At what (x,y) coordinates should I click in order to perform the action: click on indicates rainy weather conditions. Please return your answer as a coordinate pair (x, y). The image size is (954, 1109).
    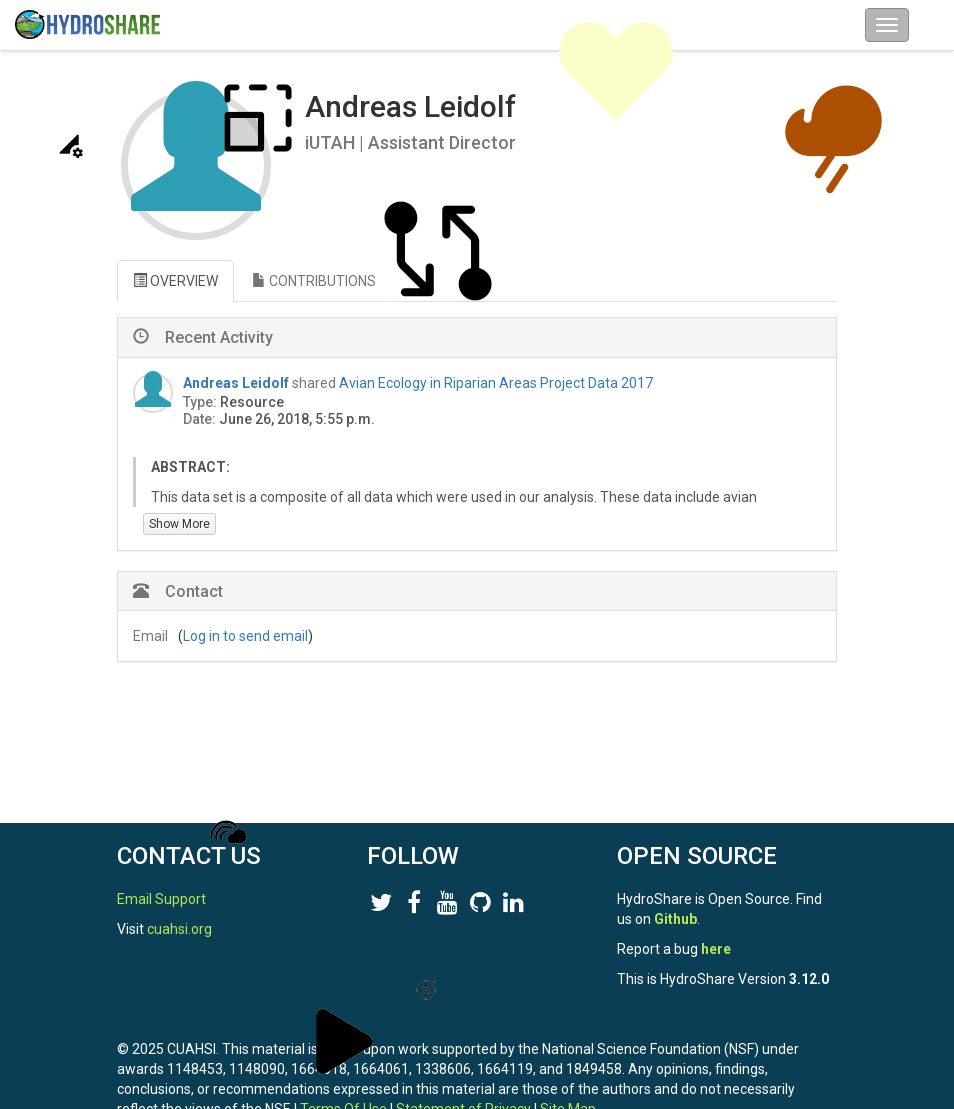
    Looking at the image, I should click on (833, 137).